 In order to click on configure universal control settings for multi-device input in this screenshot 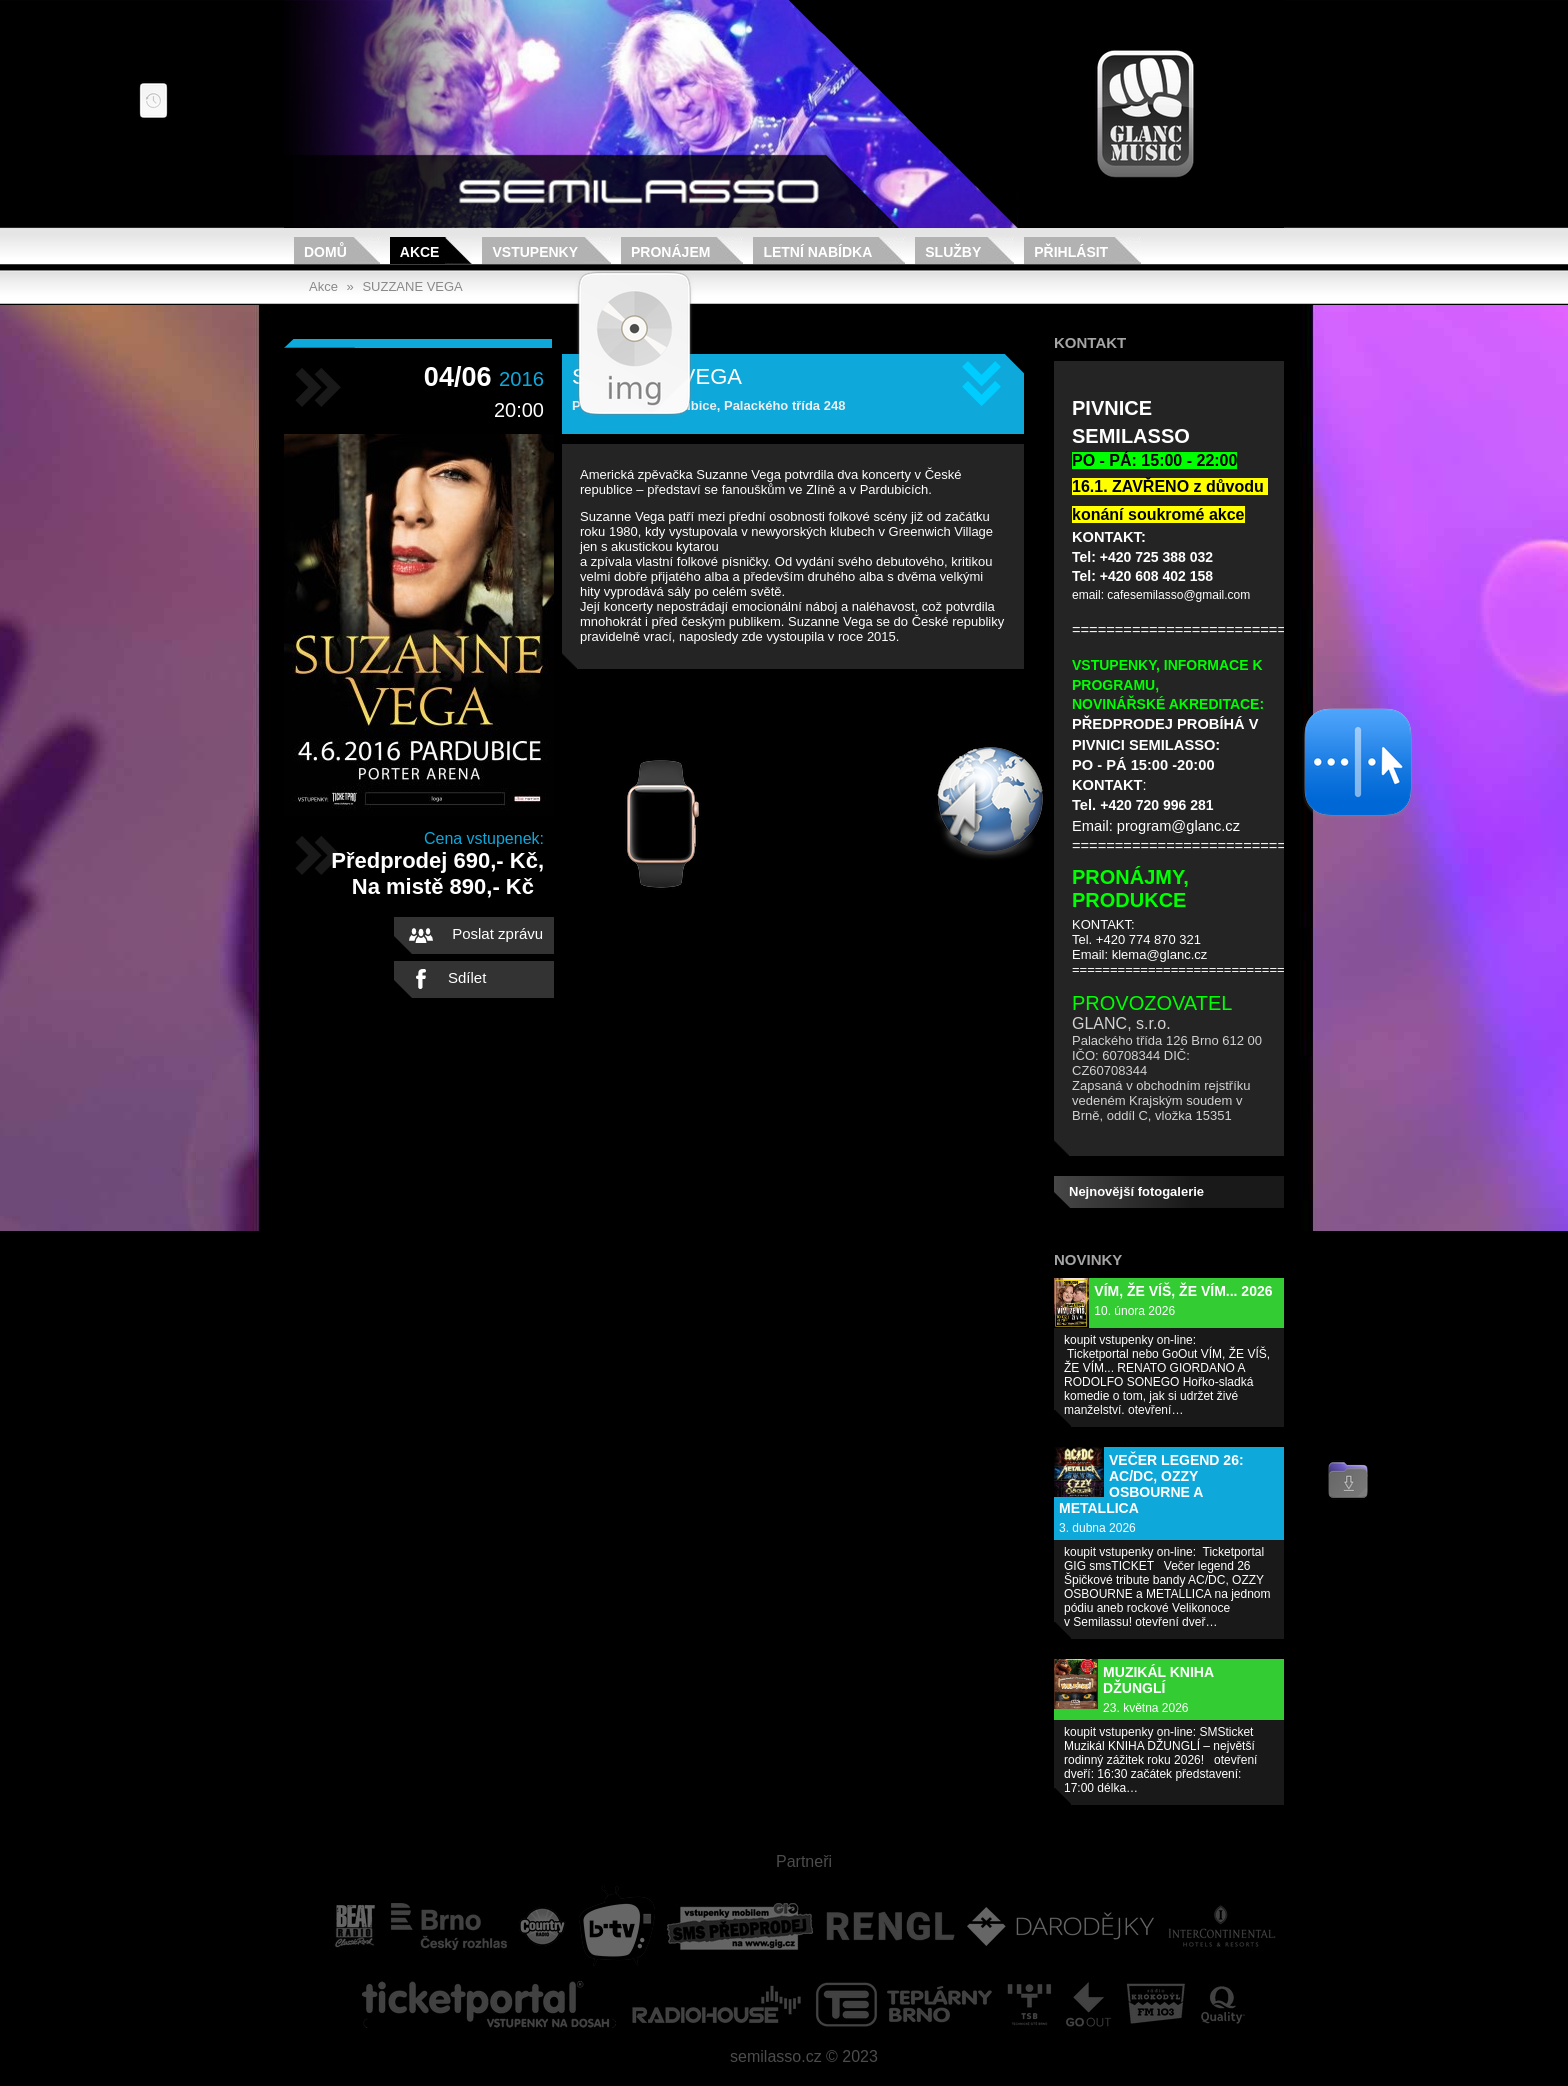, I will do `click(1358, 762)`.